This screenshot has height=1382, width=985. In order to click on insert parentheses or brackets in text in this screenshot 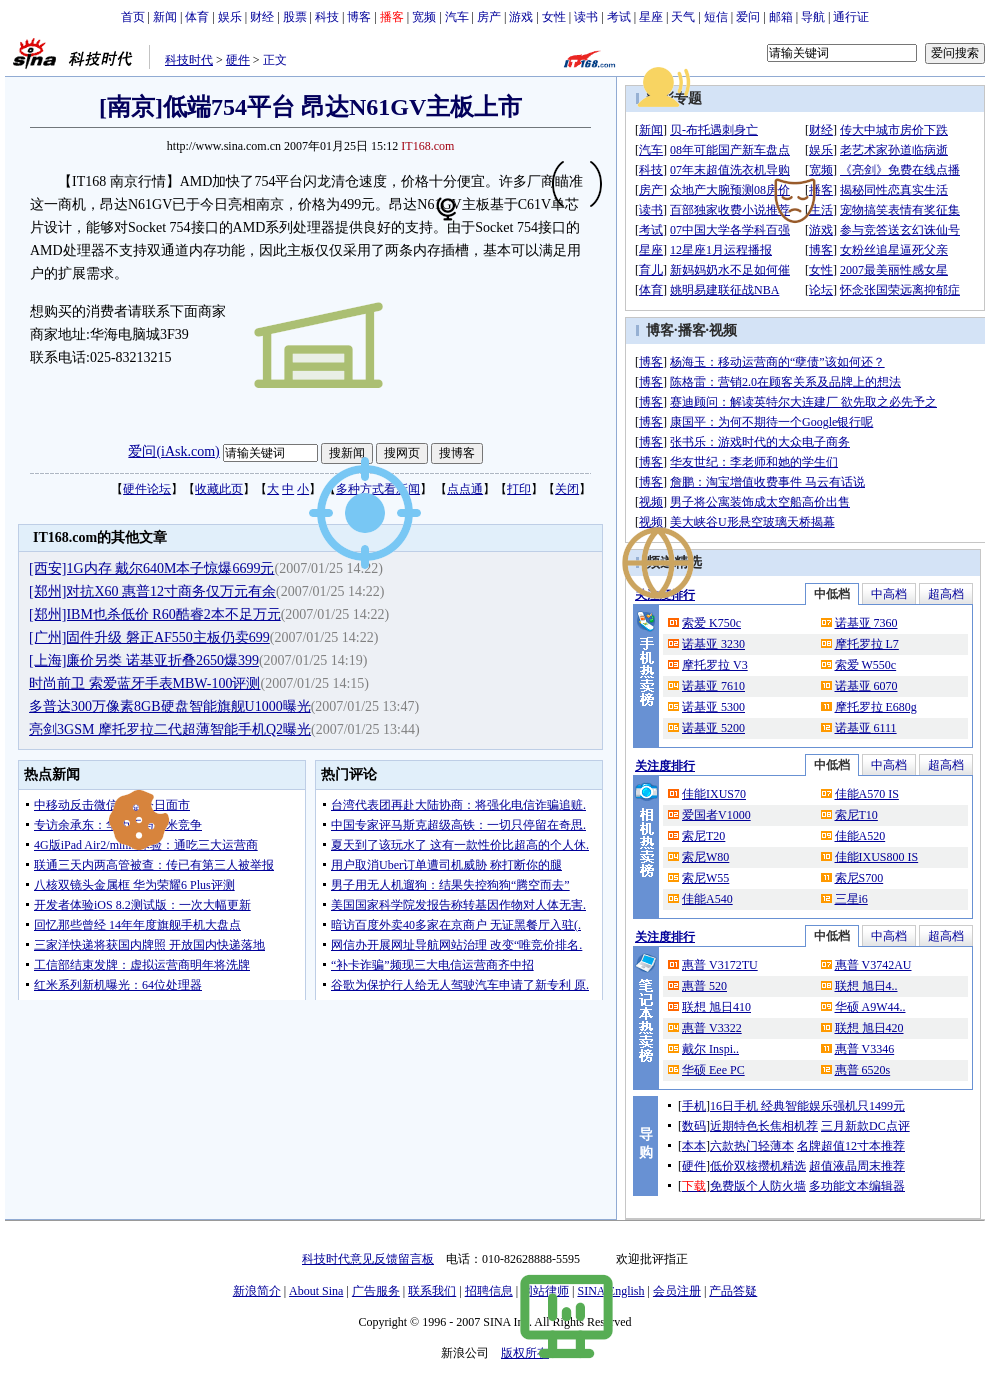, I will do `click(577, 184)`.